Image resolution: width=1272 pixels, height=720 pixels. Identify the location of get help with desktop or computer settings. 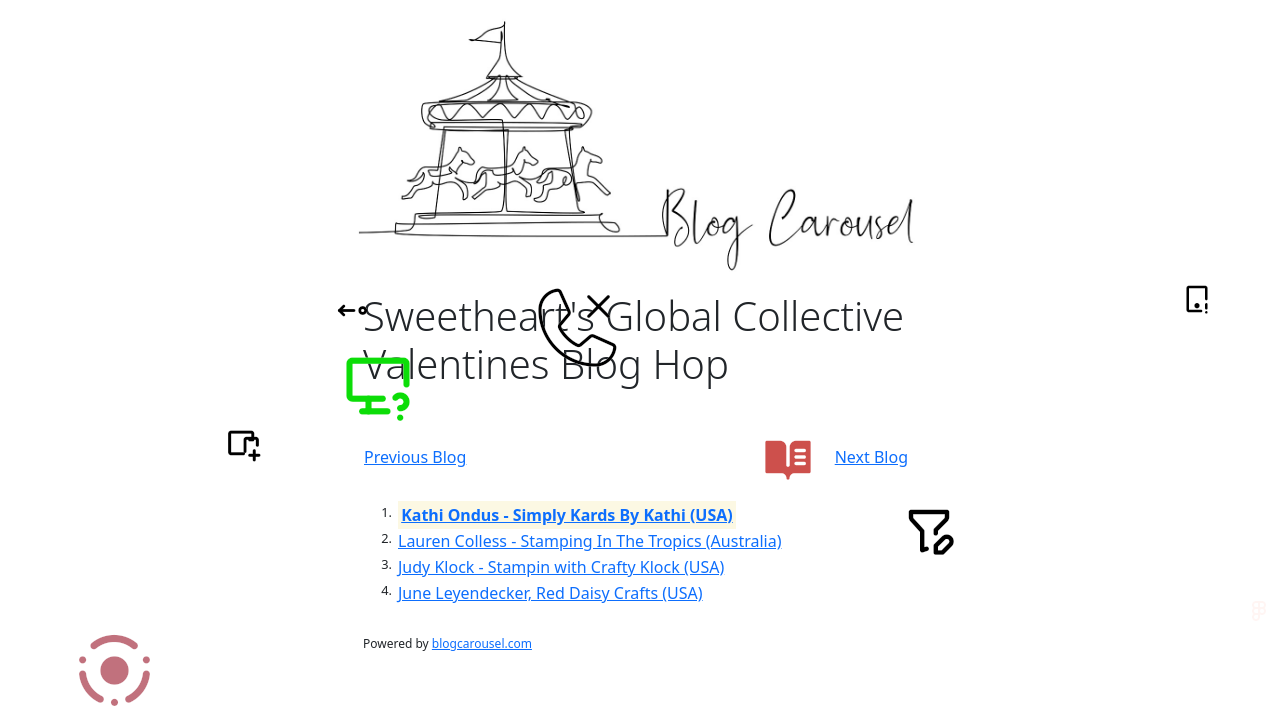
(378, 386).